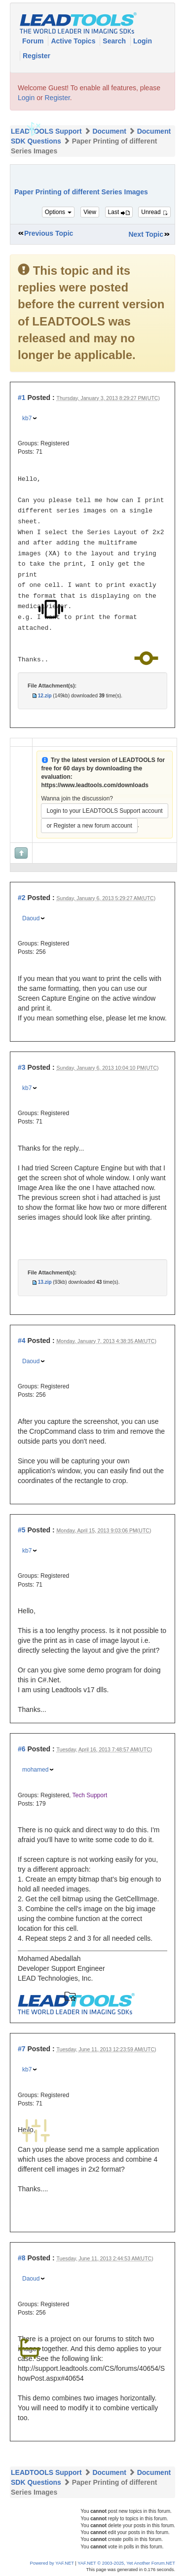 This screenshot has height=2576, width=185. Describe the element at coordinates (51, 609) in the screenshot. I see `enable vibration mode for notifications` at that location.